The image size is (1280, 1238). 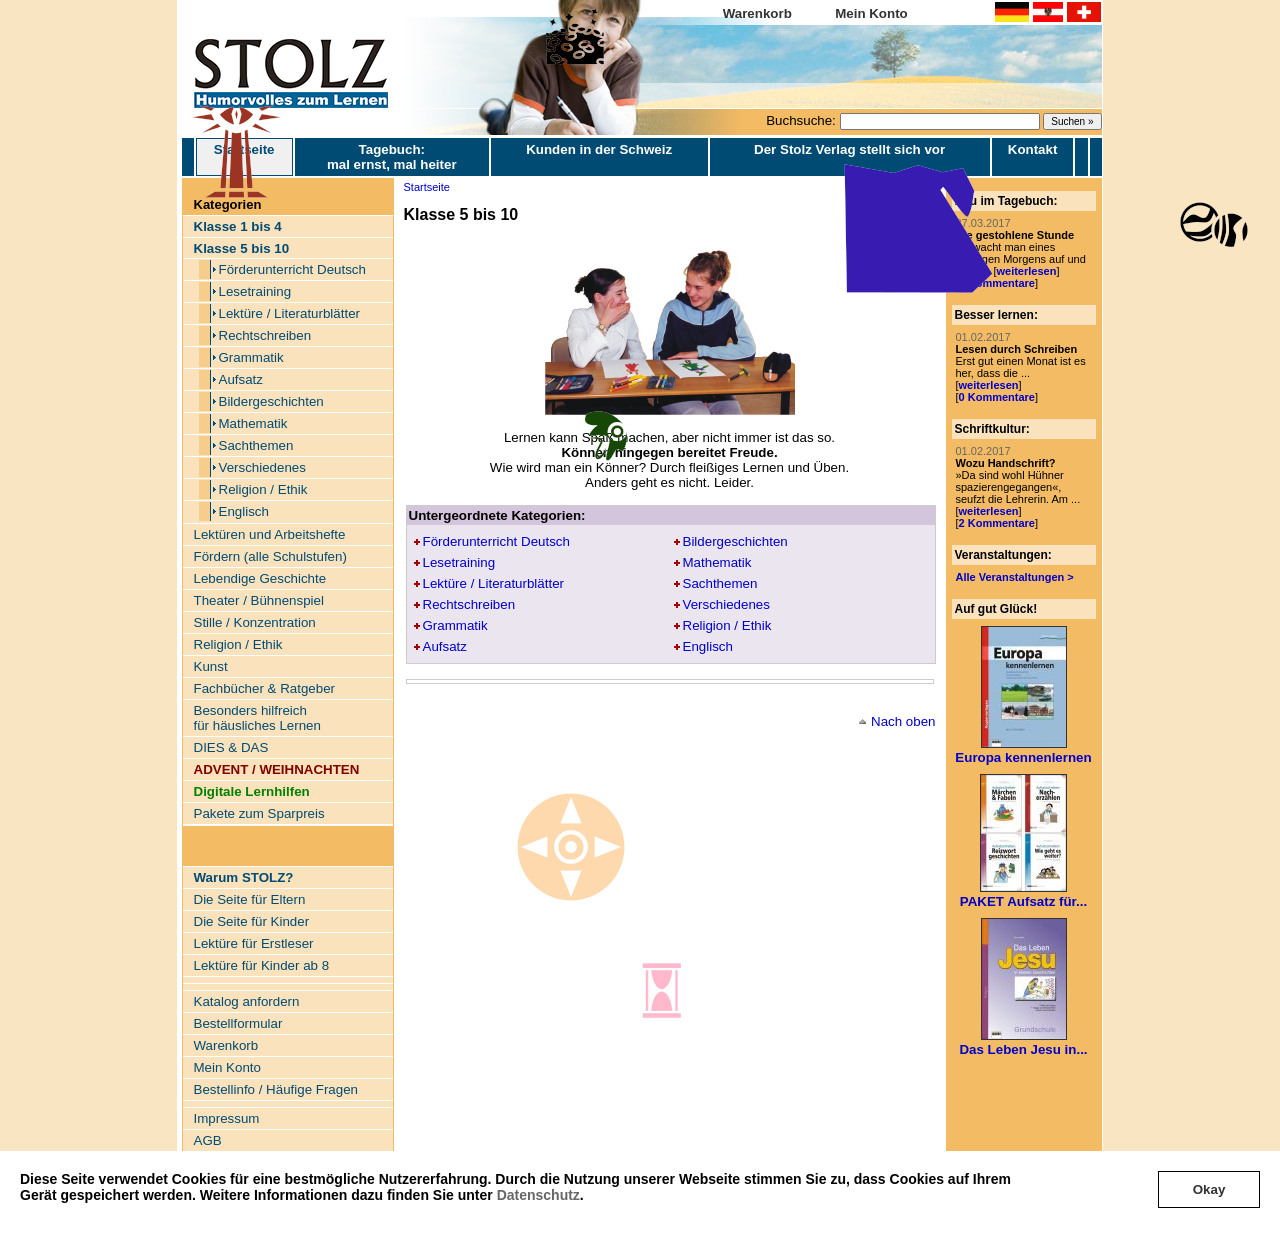 I want to click on indicates an enemy stronghold or boss location, so click(x=236, y=151).